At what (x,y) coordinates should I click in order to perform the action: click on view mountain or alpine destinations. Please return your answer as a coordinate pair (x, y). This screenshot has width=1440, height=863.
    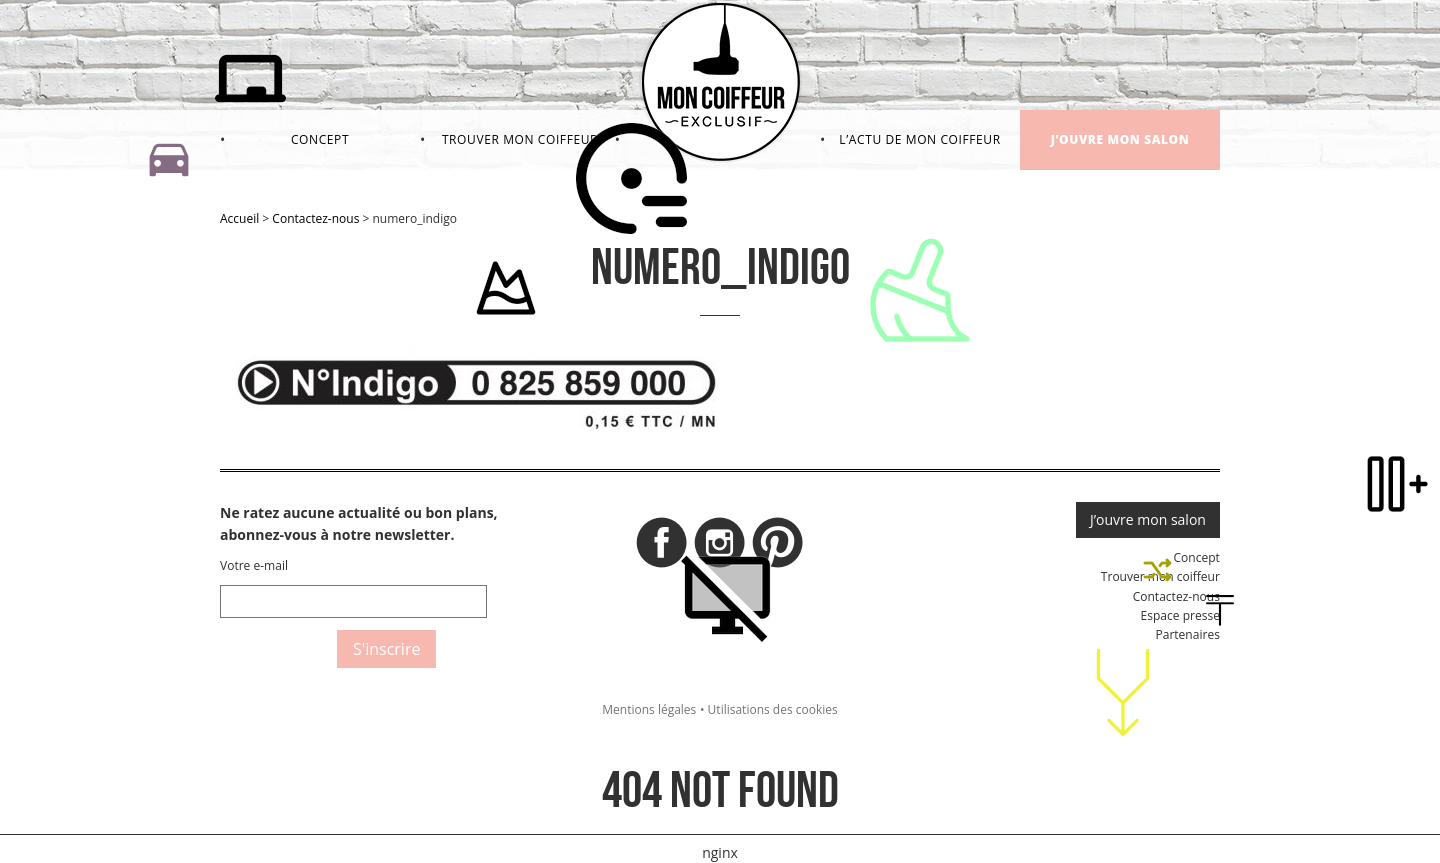
    Looking at the image, I should click on (506, 288).